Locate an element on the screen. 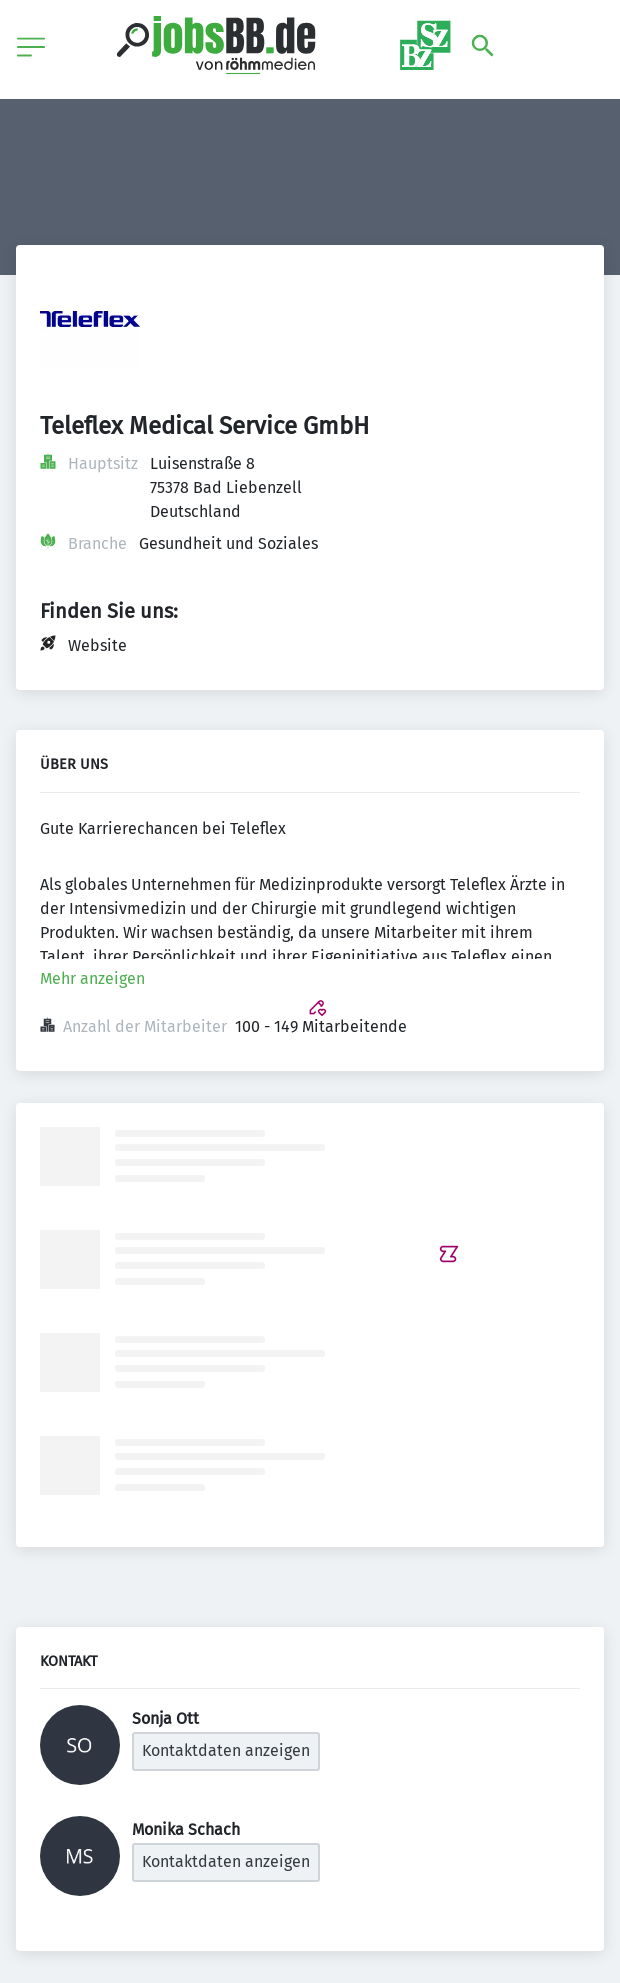  edit your favorites or liked items is located at coordinates (317, 1007).